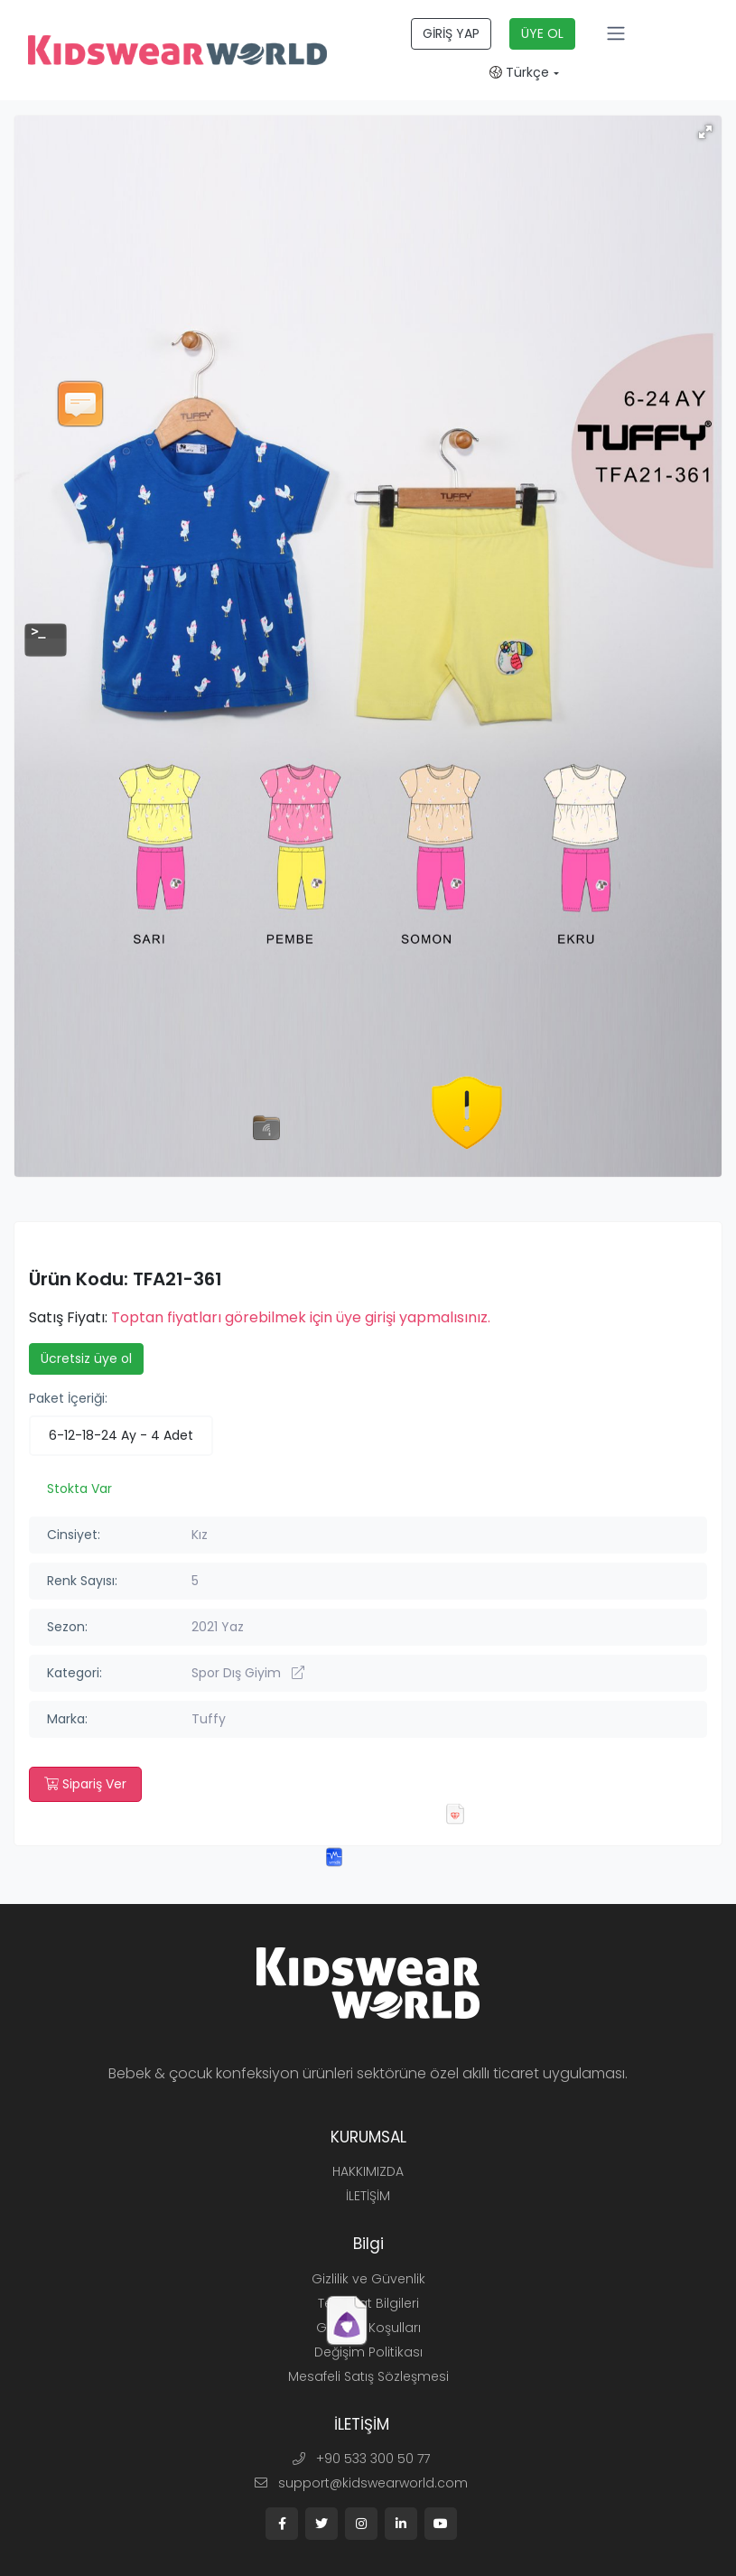 The width and height of the screenshot is (736, 2576). I want to click on a virtualbox virtual machine disk file, so click(334, 1857).